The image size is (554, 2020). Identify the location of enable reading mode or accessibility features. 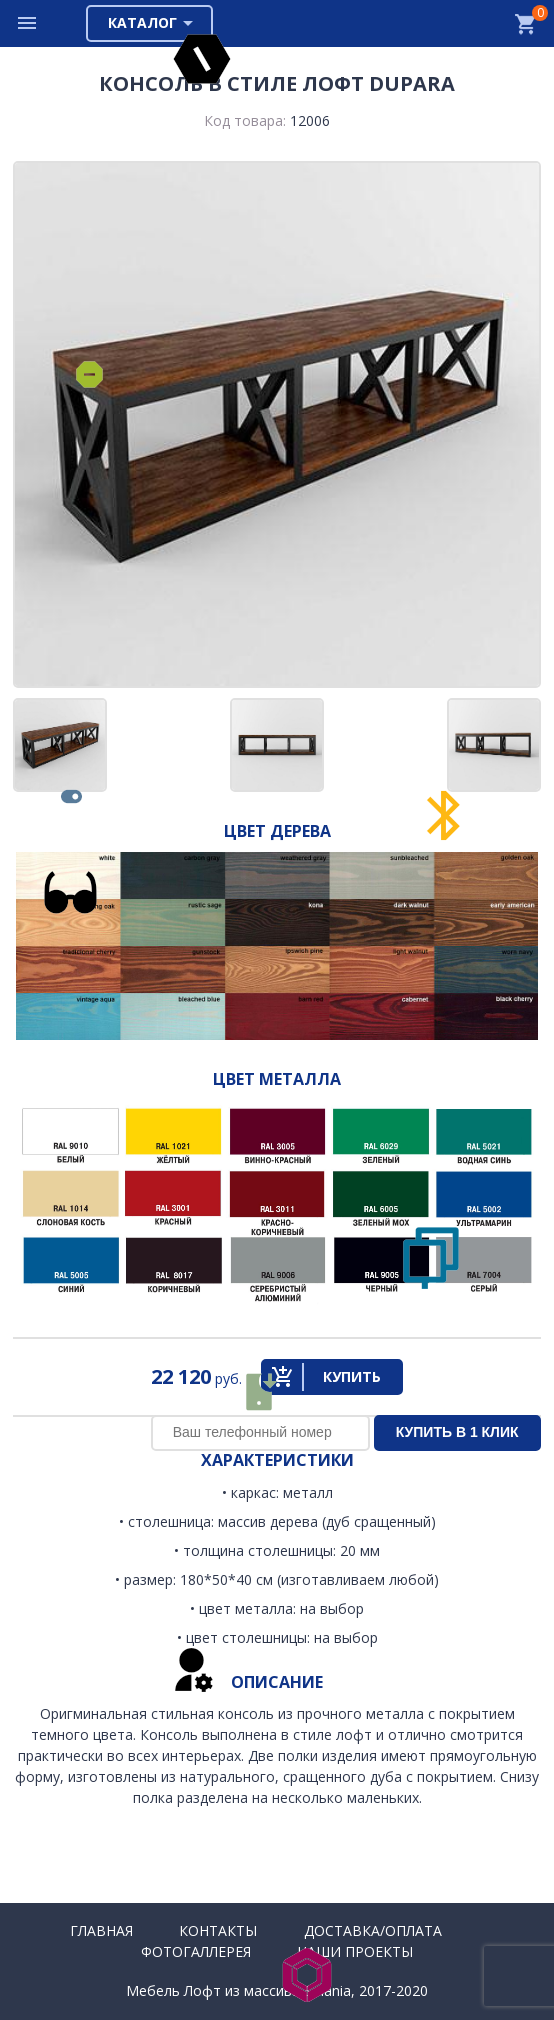
(70, 894).